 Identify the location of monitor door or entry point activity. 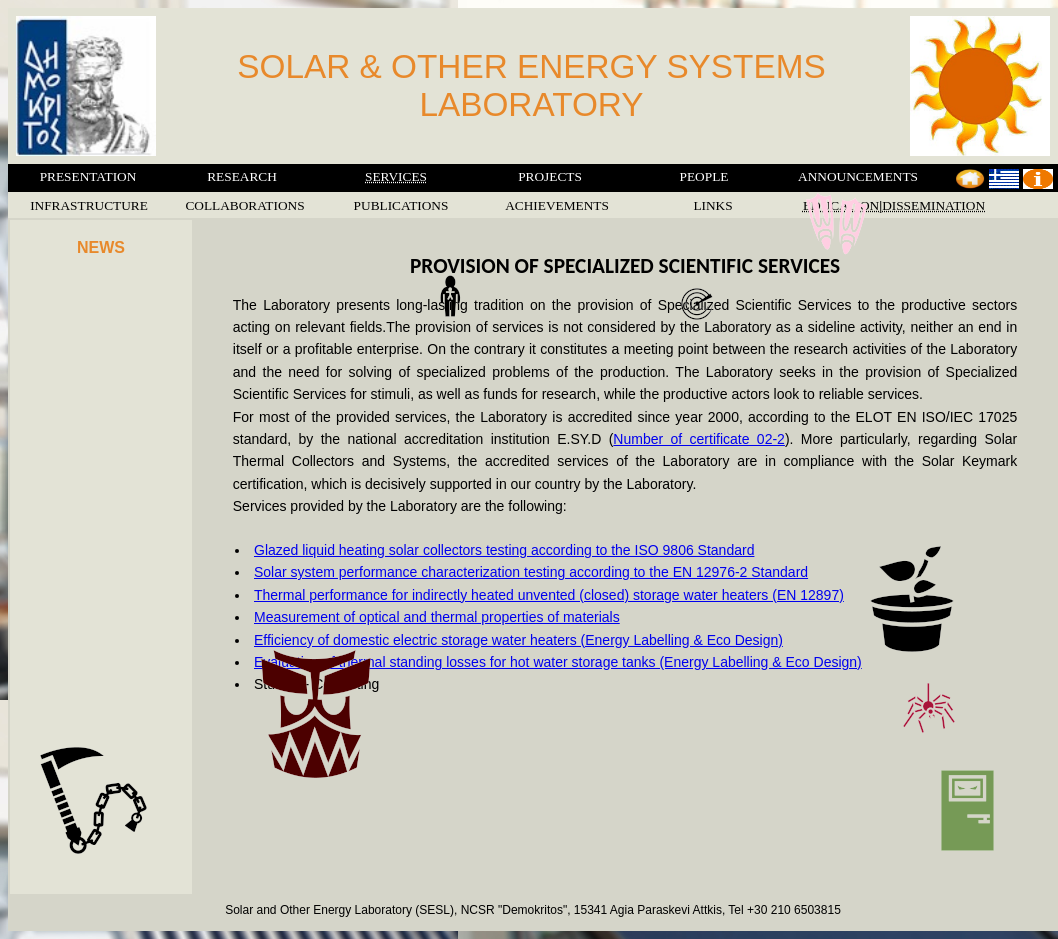
(967, 810).